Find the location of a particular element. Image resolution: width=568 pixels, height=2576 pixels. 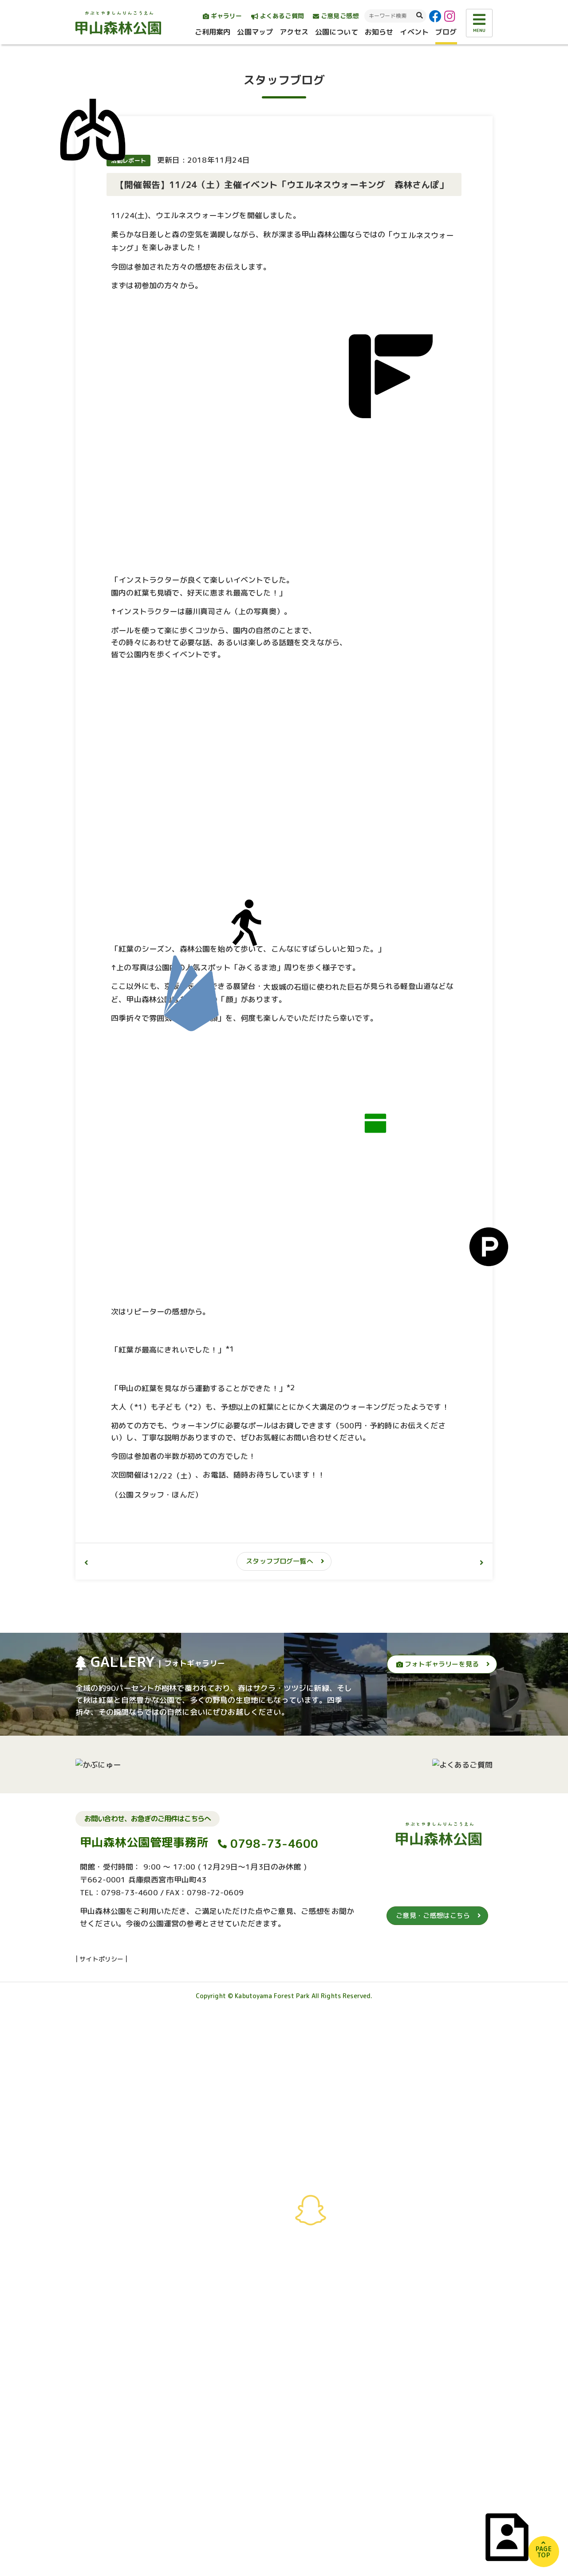

Firebase platform logo is located at coordinates (191, 993).